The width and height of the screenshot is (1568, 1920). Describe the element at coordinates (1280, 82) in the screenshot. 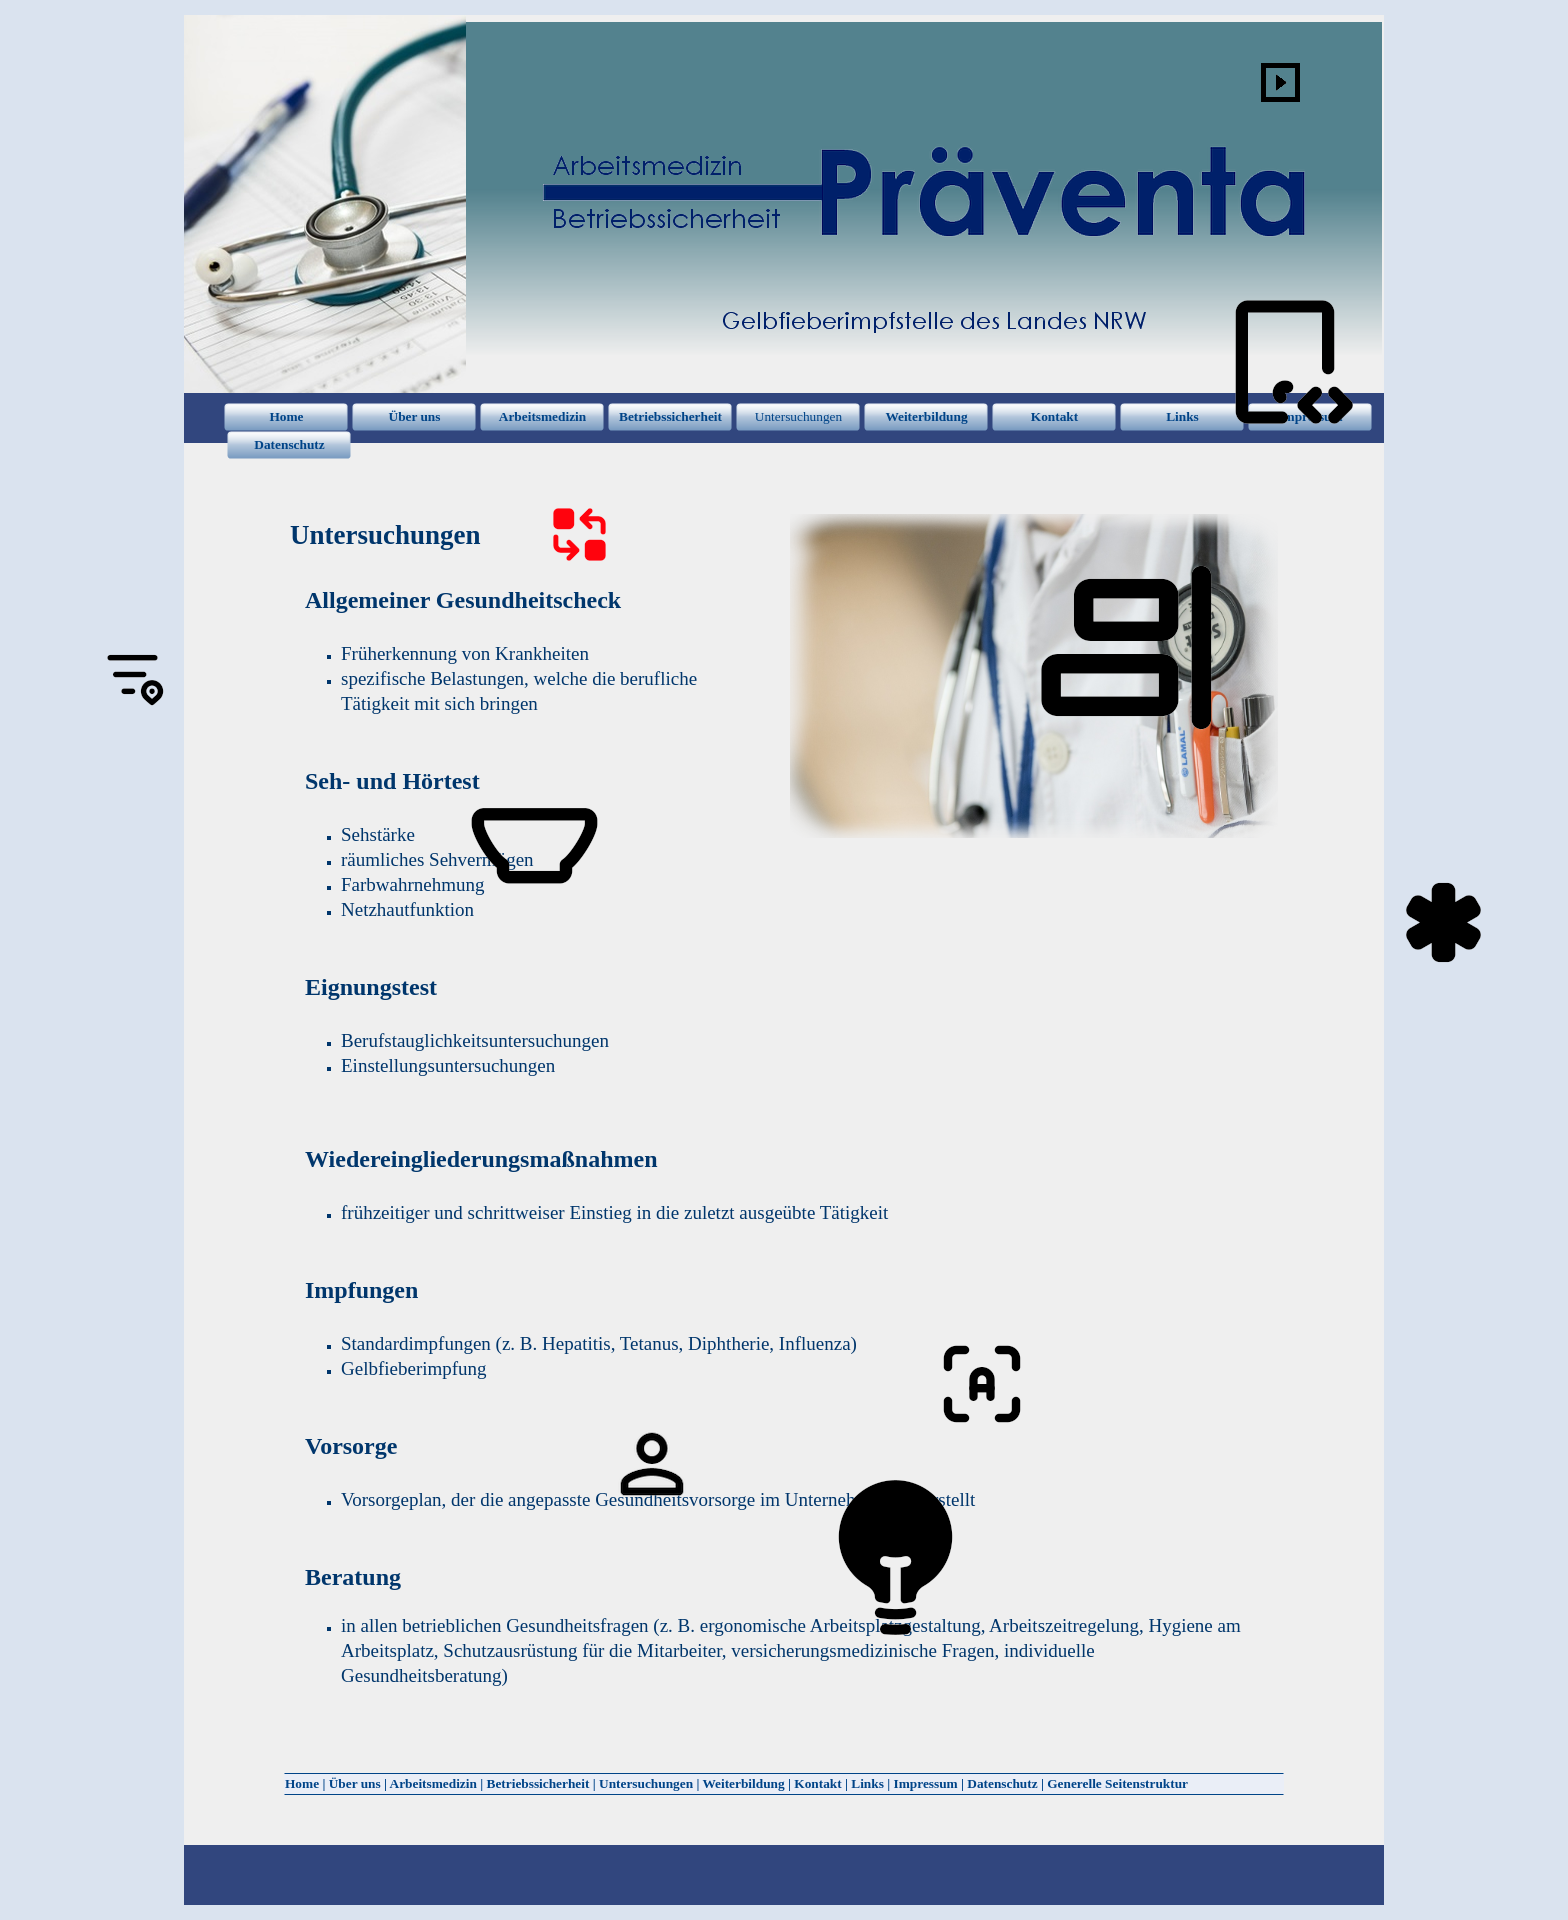

I see `start a slideshow presentation` at that location.